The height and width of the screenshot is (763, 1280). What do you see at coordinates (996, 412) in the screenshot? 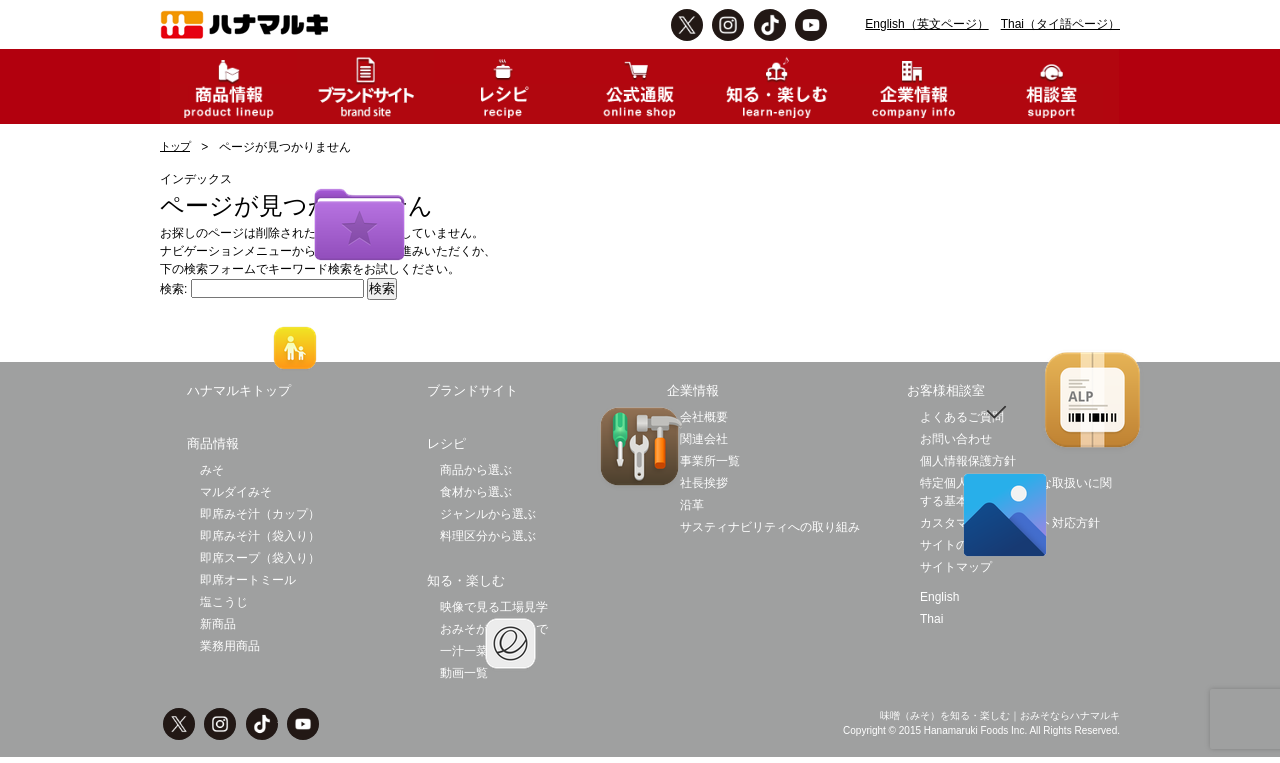
I see `mark a task as complete` at bounding box center [996, 412].